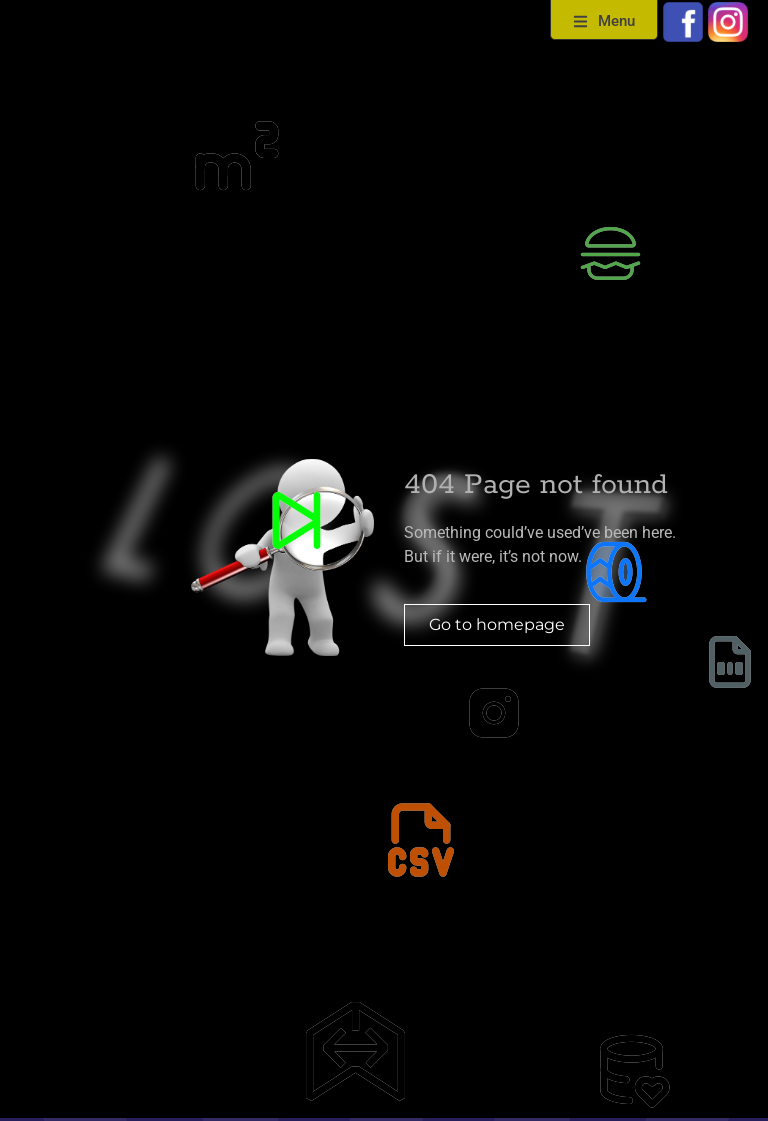 This screenshot has width=768, height=1121. What do you see at coordinates (494, 713) in the screenshot?
I see `open instagram app` at bounding box center [494, 713].